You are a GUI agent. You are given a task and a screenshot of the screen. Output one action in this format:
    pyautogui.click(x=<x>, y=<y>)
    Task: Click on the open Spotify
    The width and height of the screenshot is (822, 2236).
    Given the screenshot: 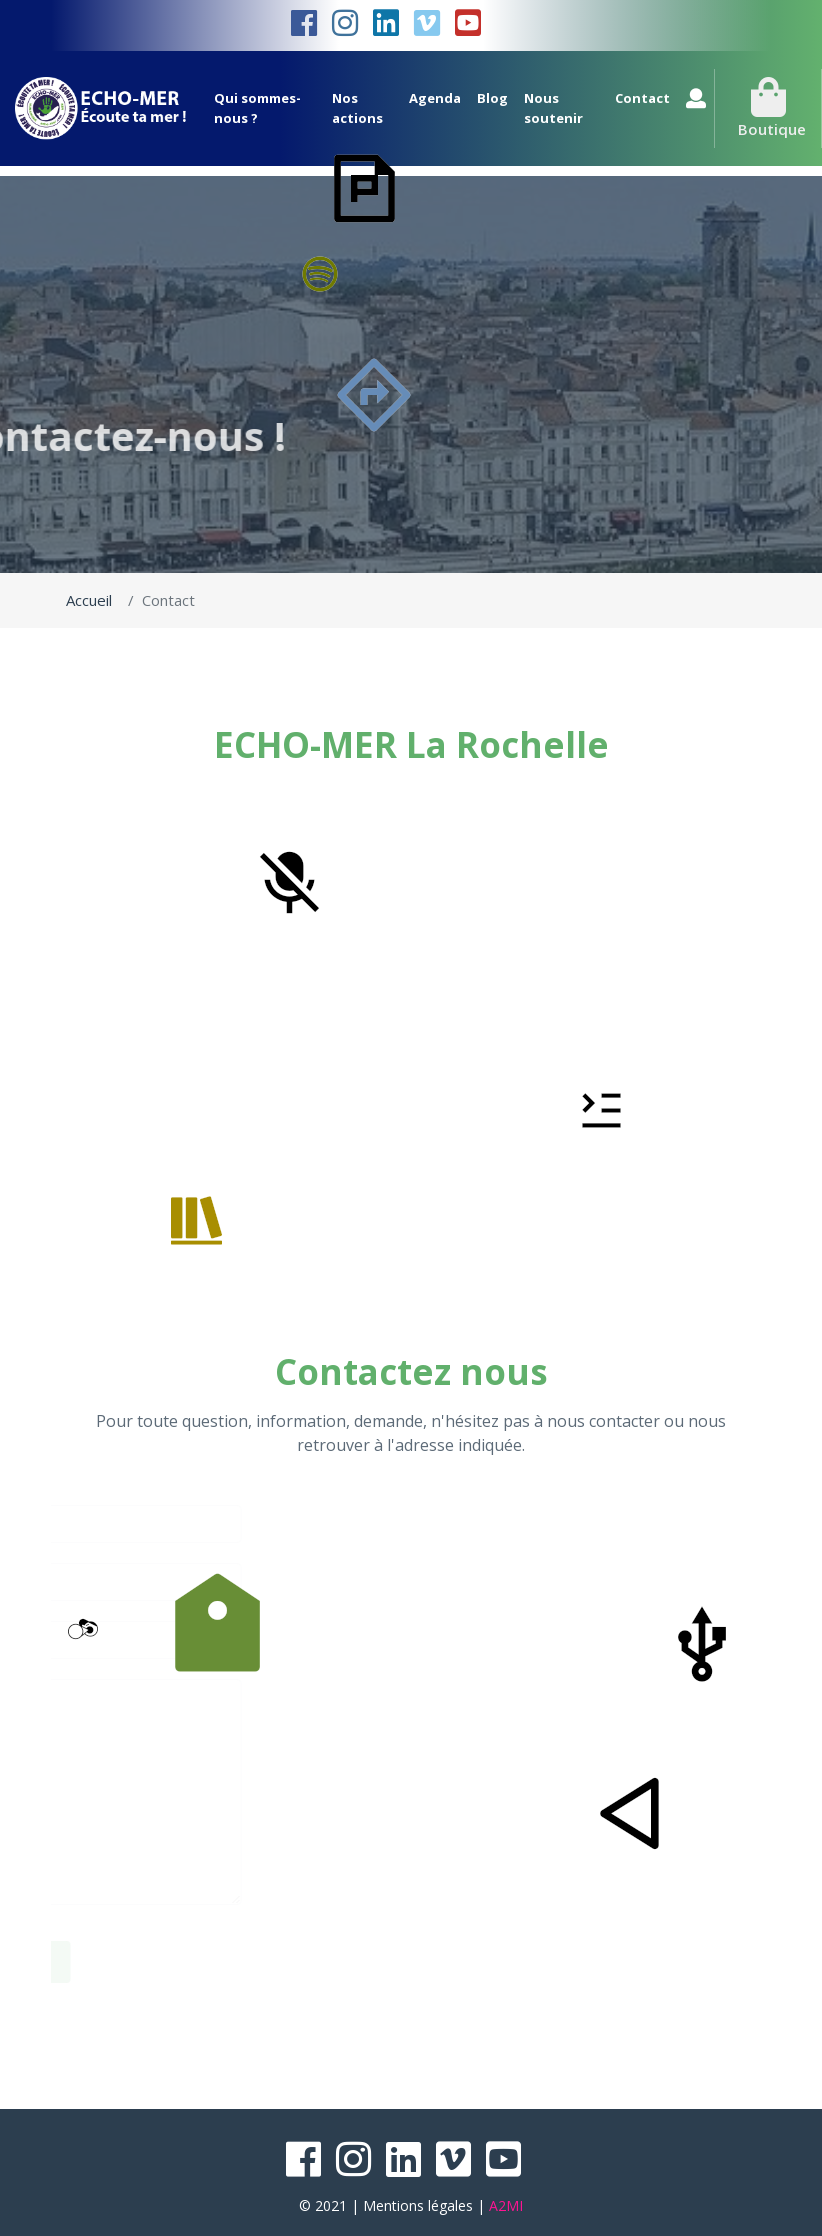 What is the action you would take?
    pyautogui.click(x=320, y=274)
    